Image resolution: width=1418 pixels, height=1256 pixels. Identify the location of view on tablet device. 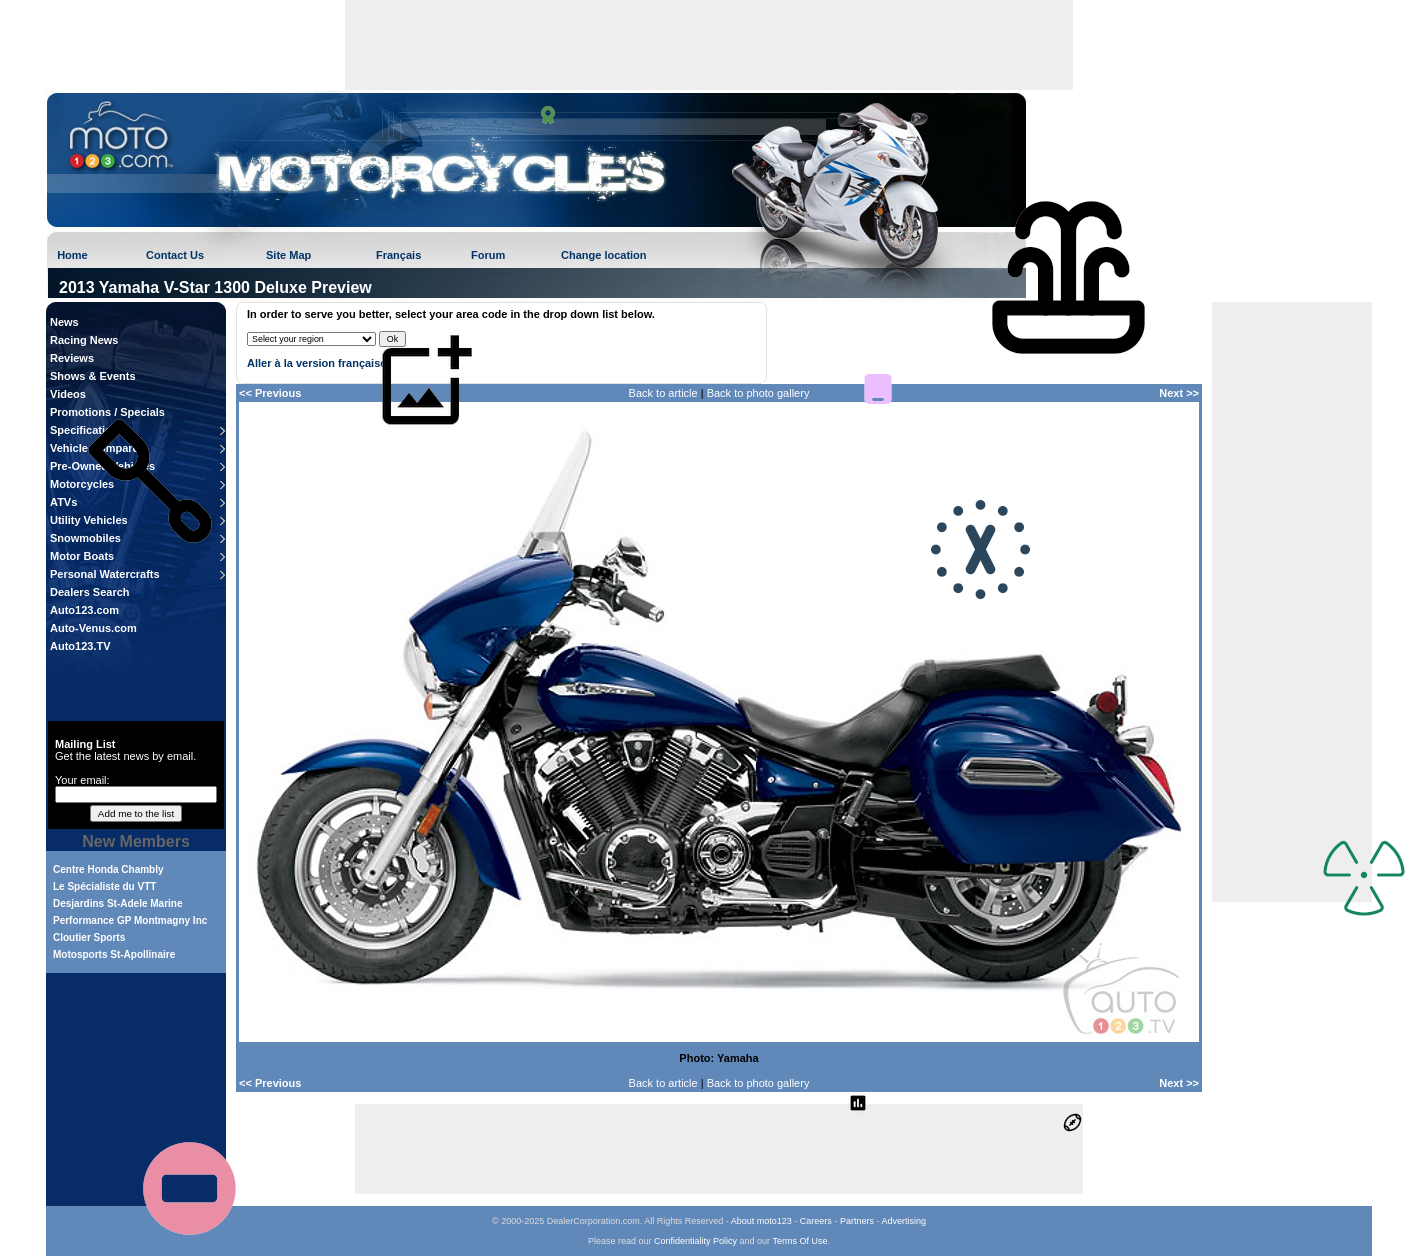
(878, 389).